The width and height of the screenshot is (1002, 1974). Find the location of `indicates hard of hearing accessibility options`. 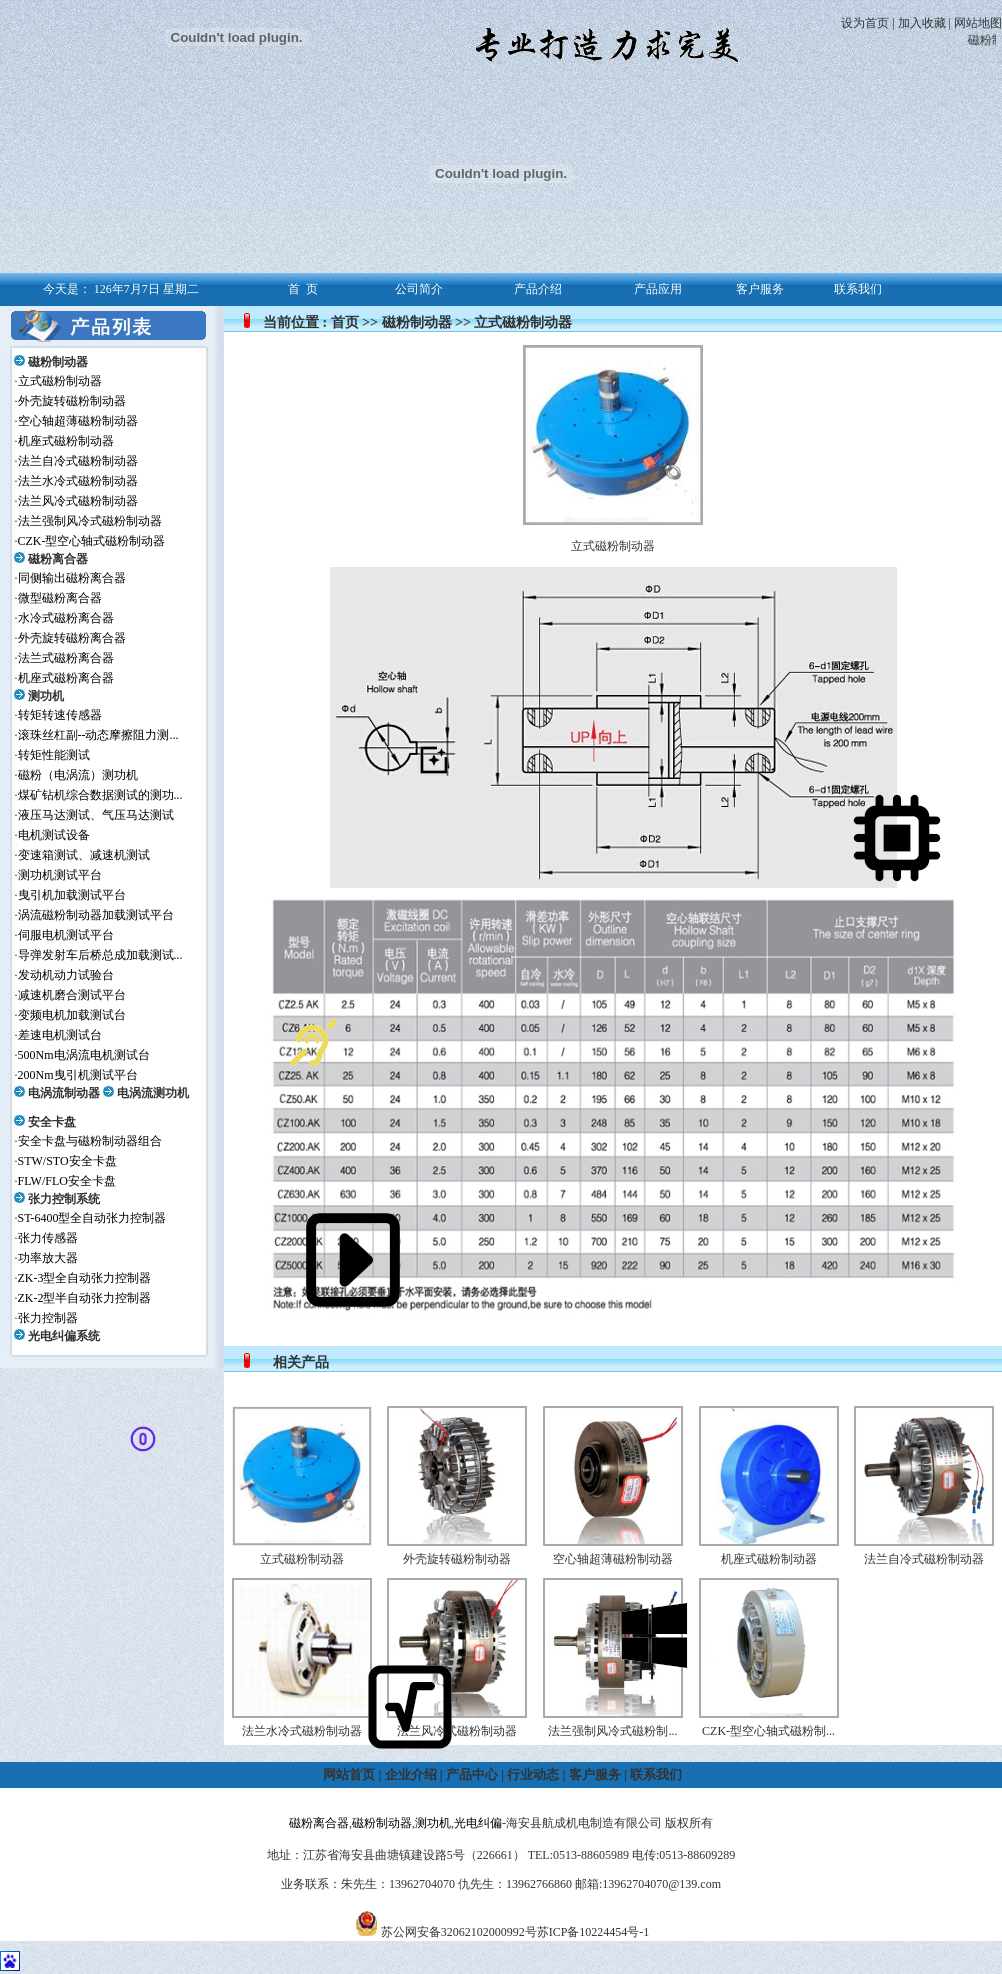

indicates hard of hearing accessibility options is located at coordinates (313, 1042).